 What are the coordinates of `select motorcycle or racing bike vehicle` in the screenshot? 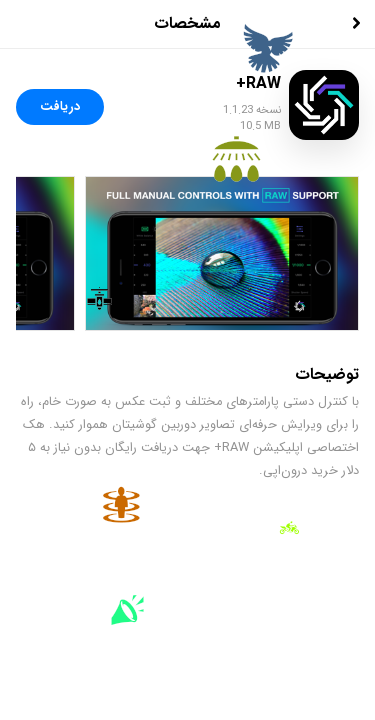 It's located at (289, 527).